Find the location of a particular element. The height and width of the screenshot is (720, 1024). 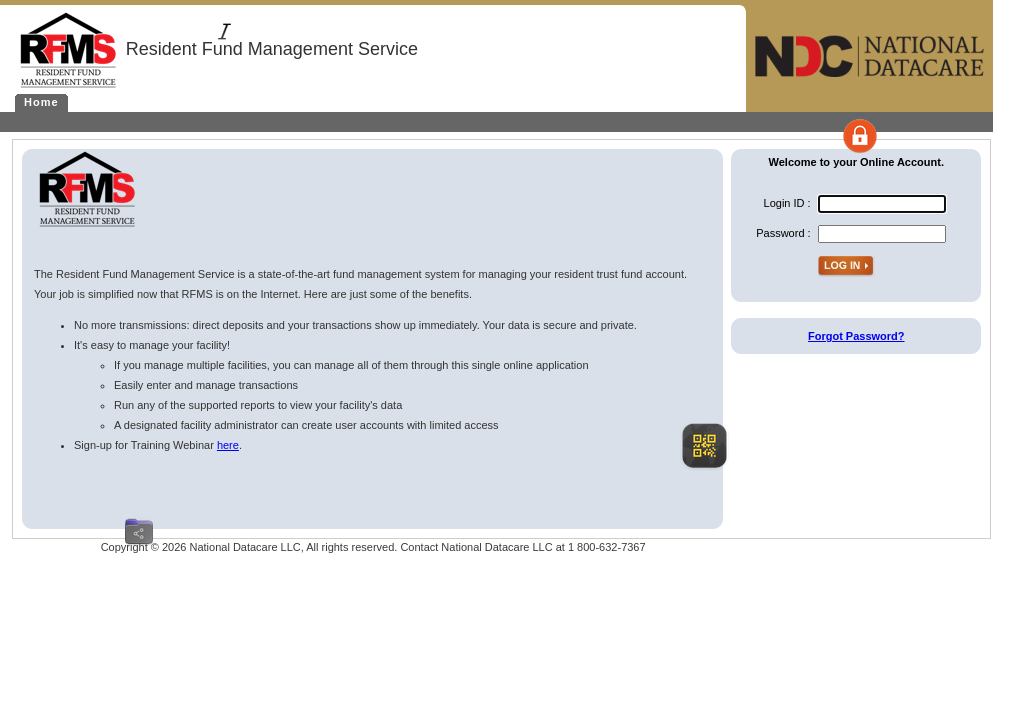

indicates a file or folder is read-only is located at coordinates (860, 136).